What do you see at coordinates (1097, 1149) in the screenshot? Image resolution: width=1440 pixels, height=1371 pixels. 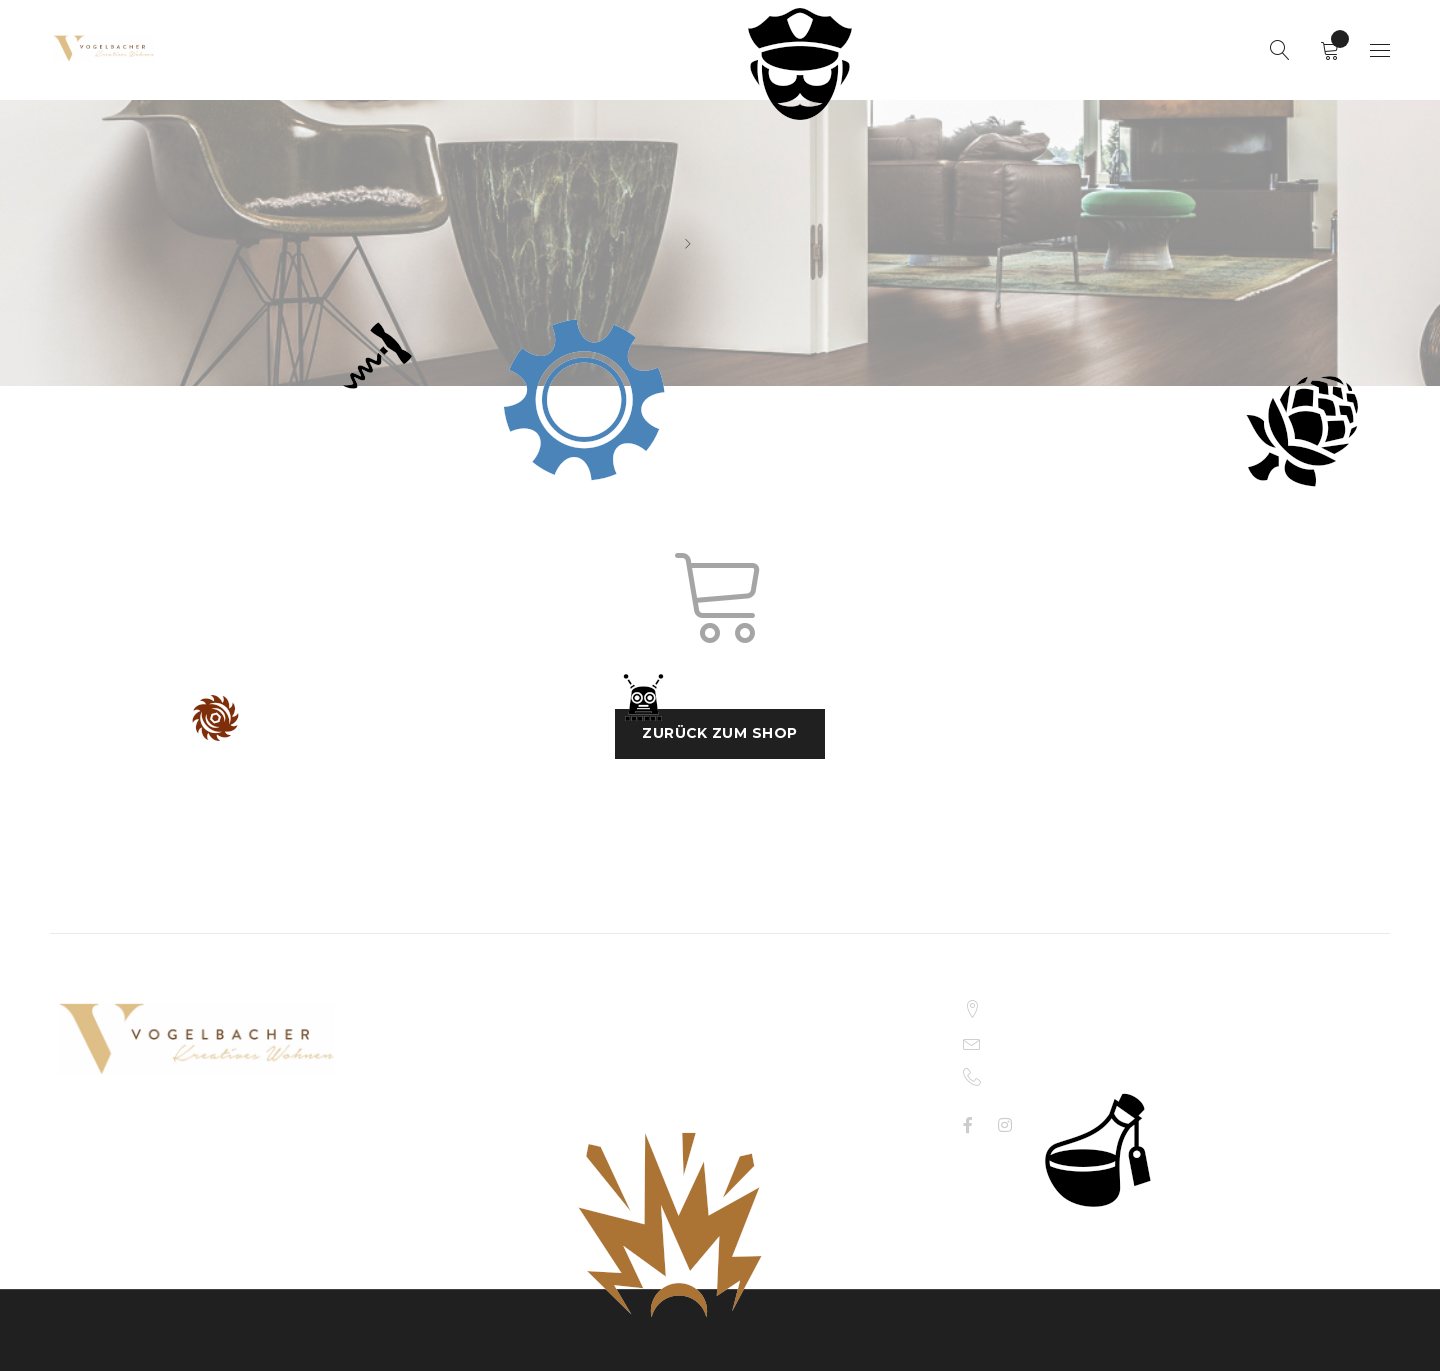 I see `consume a potion or drink item` at bounding box center [1097, 1149].